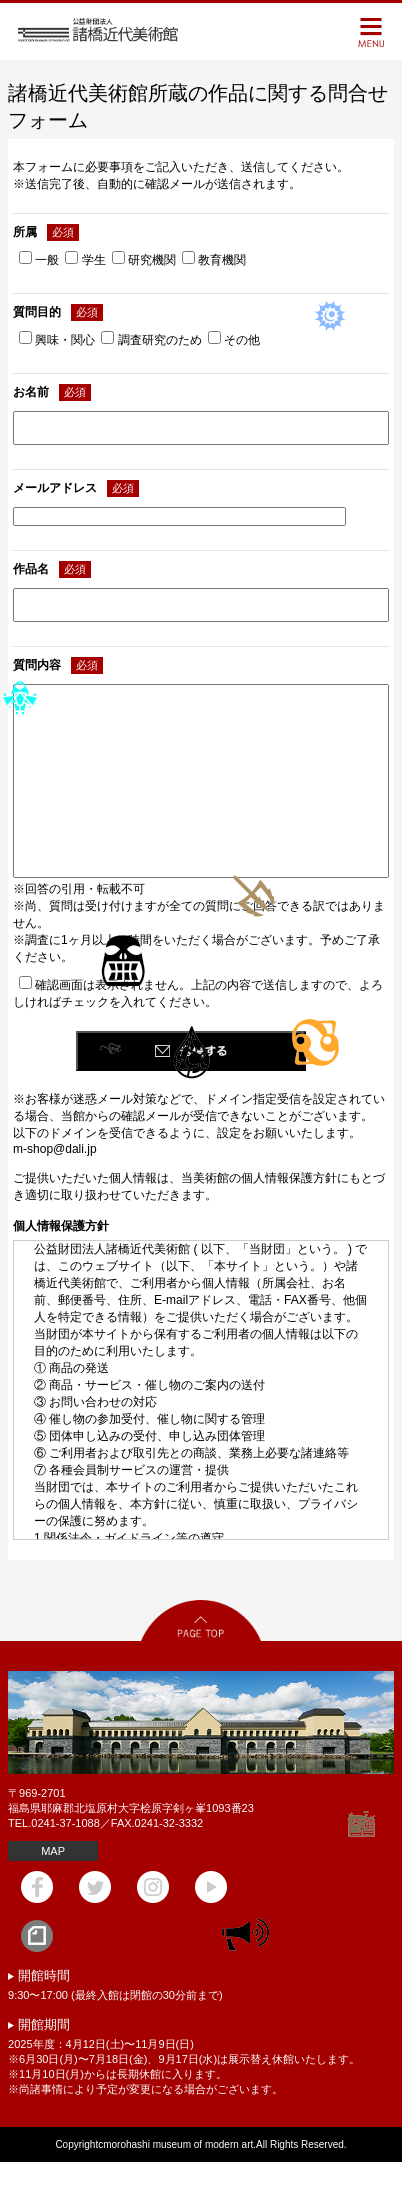 The width and height of the screenshot is (402, 2202). Describe the element at coordinates (192, 1051) in the screenshot. I see `activate crystallization ability or spell` at that location.